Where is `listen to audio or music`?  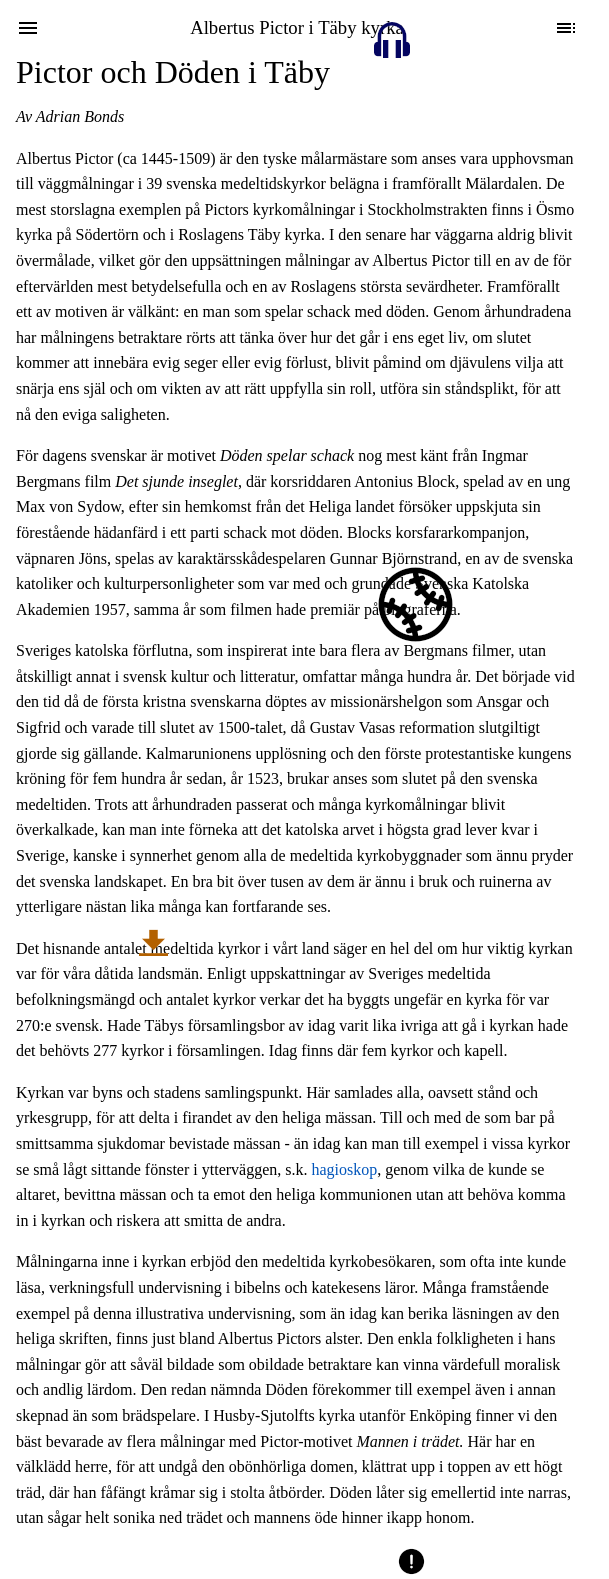
listen to audio or music is located at coordinates (392, 40).